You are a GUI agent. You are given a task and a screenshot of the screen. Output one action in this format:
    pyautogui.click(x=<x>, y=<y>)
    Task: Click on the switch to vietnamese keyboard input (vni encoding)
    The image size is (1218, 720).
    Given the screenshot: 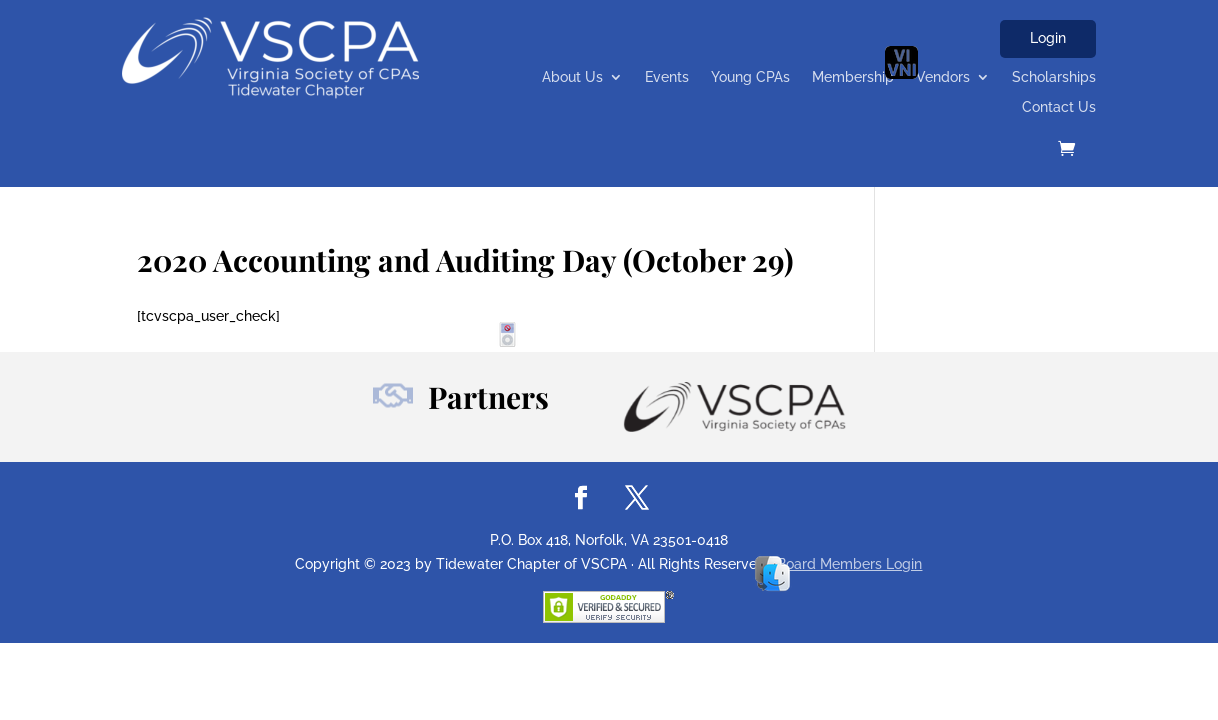 What is the action you would take?
    pyautogui.click(x=901, y=62)
    